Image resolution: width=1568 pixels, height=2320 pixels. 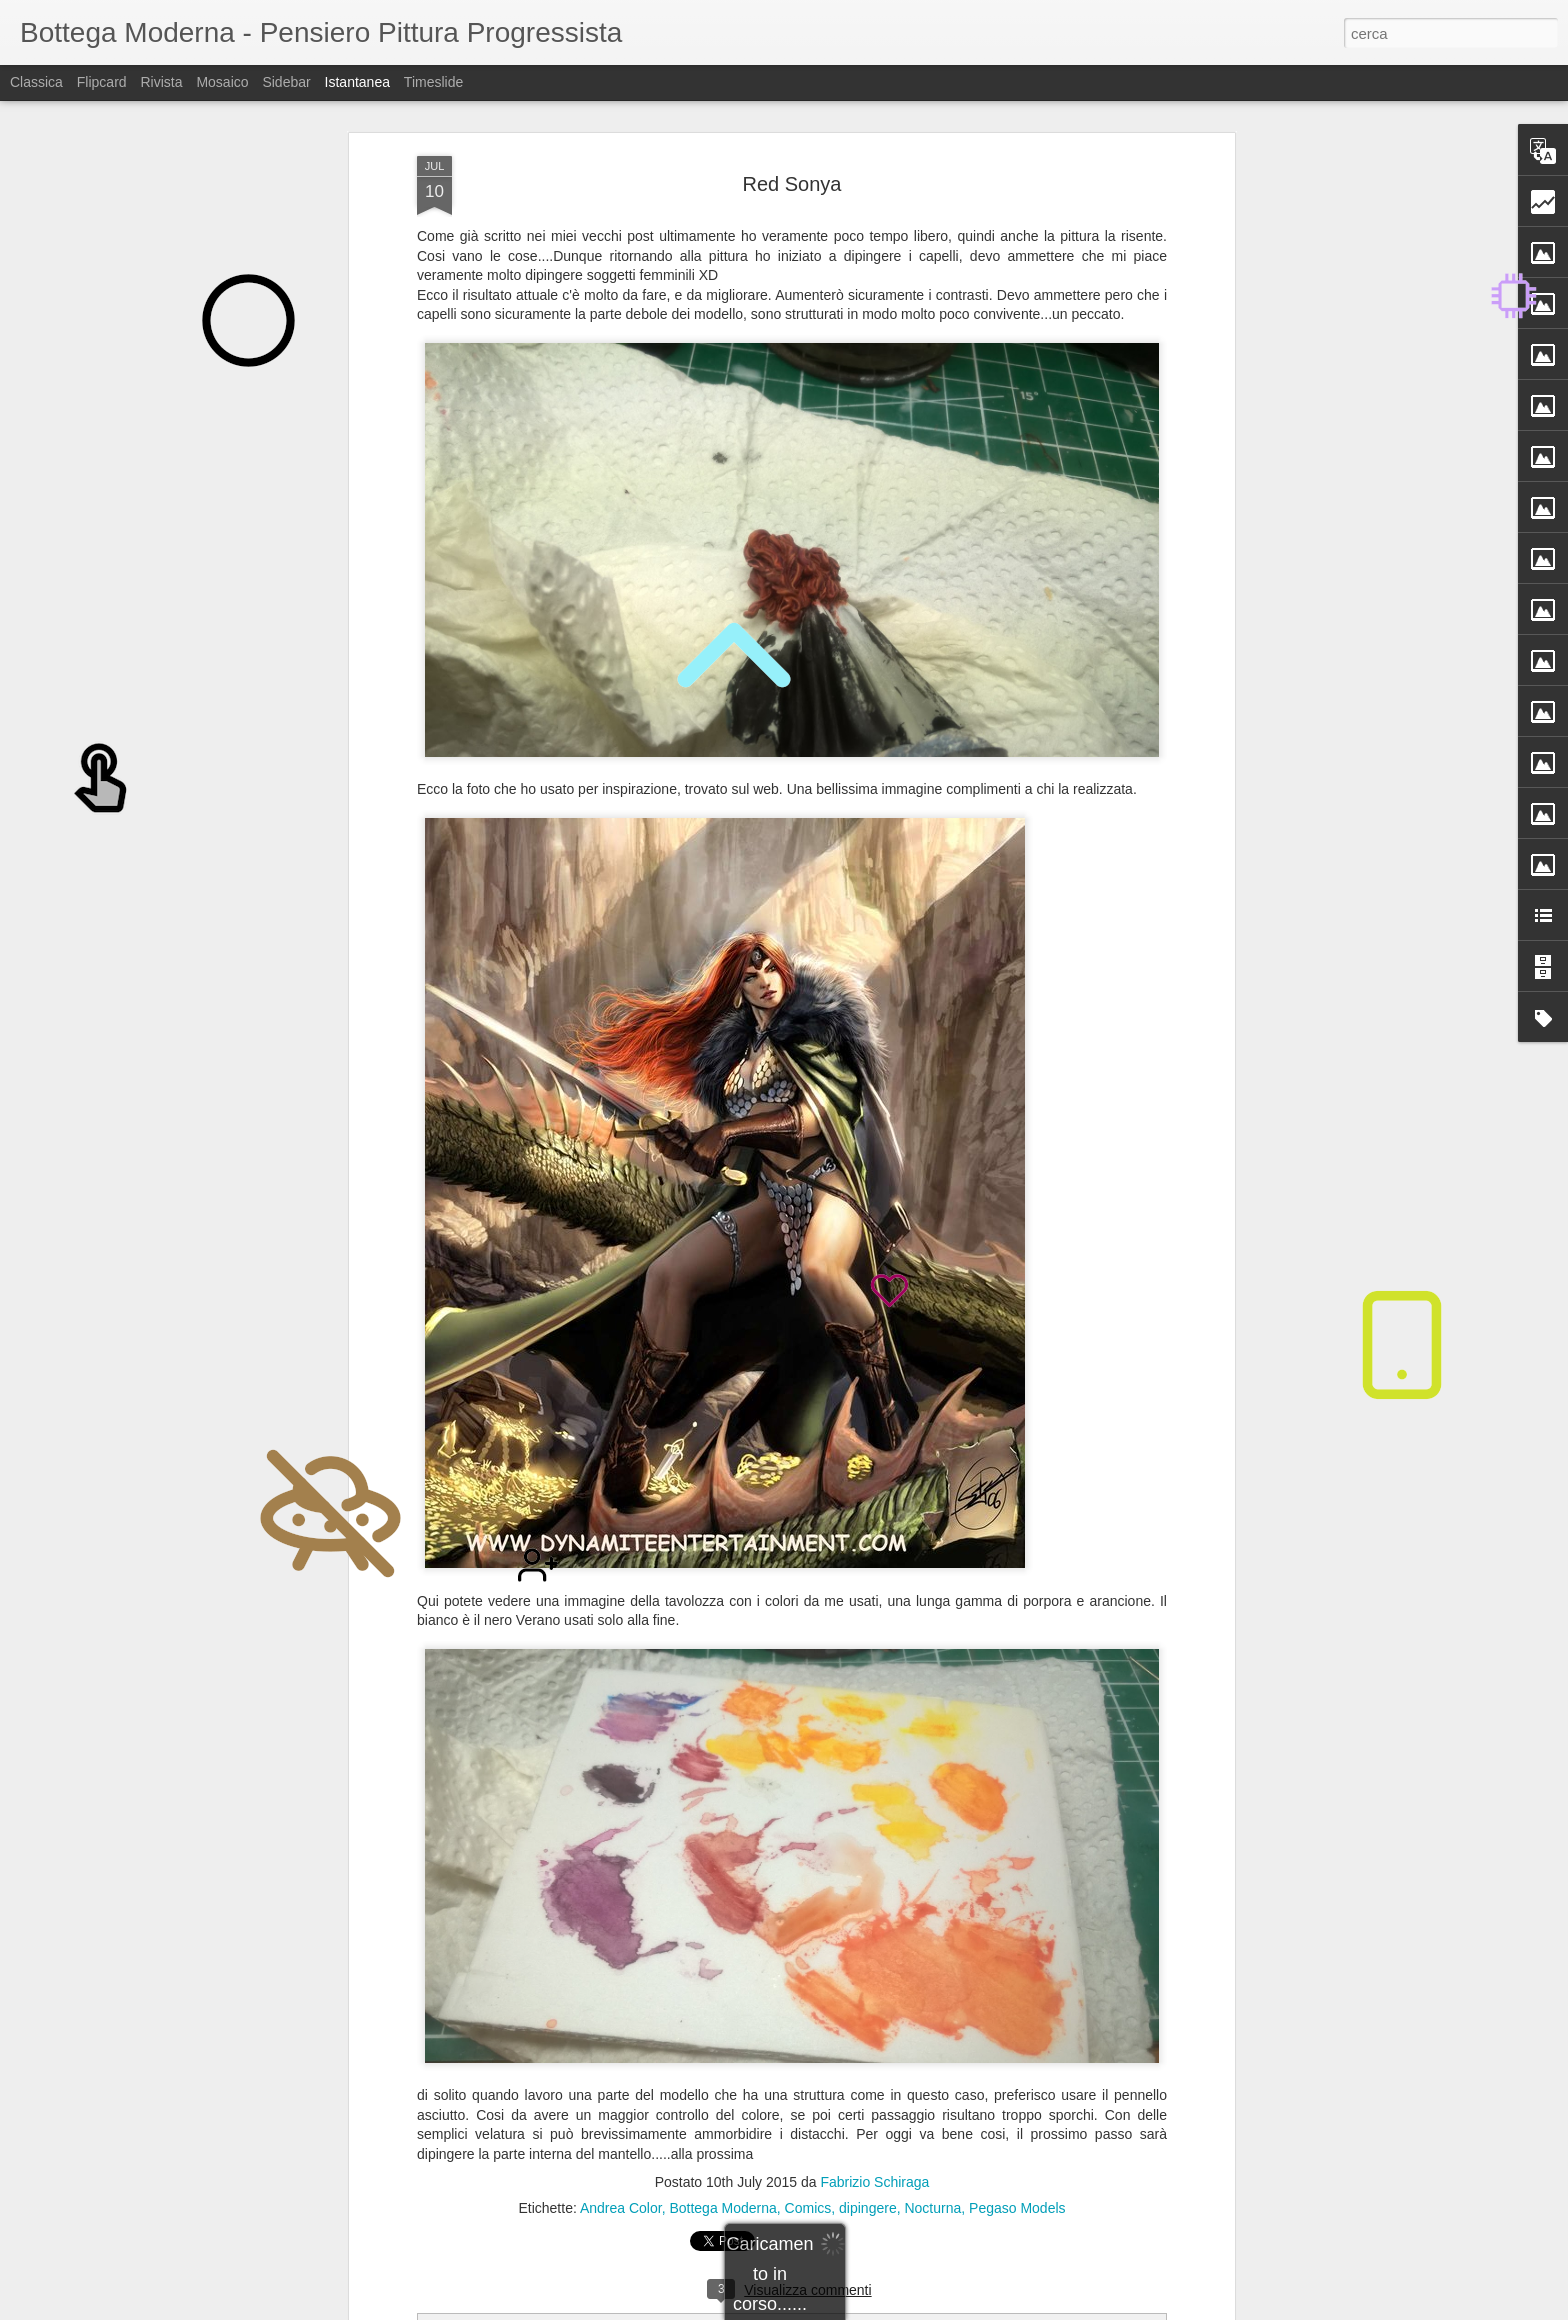 I want to click on add item to favorites, so click(x=889, y=1290).